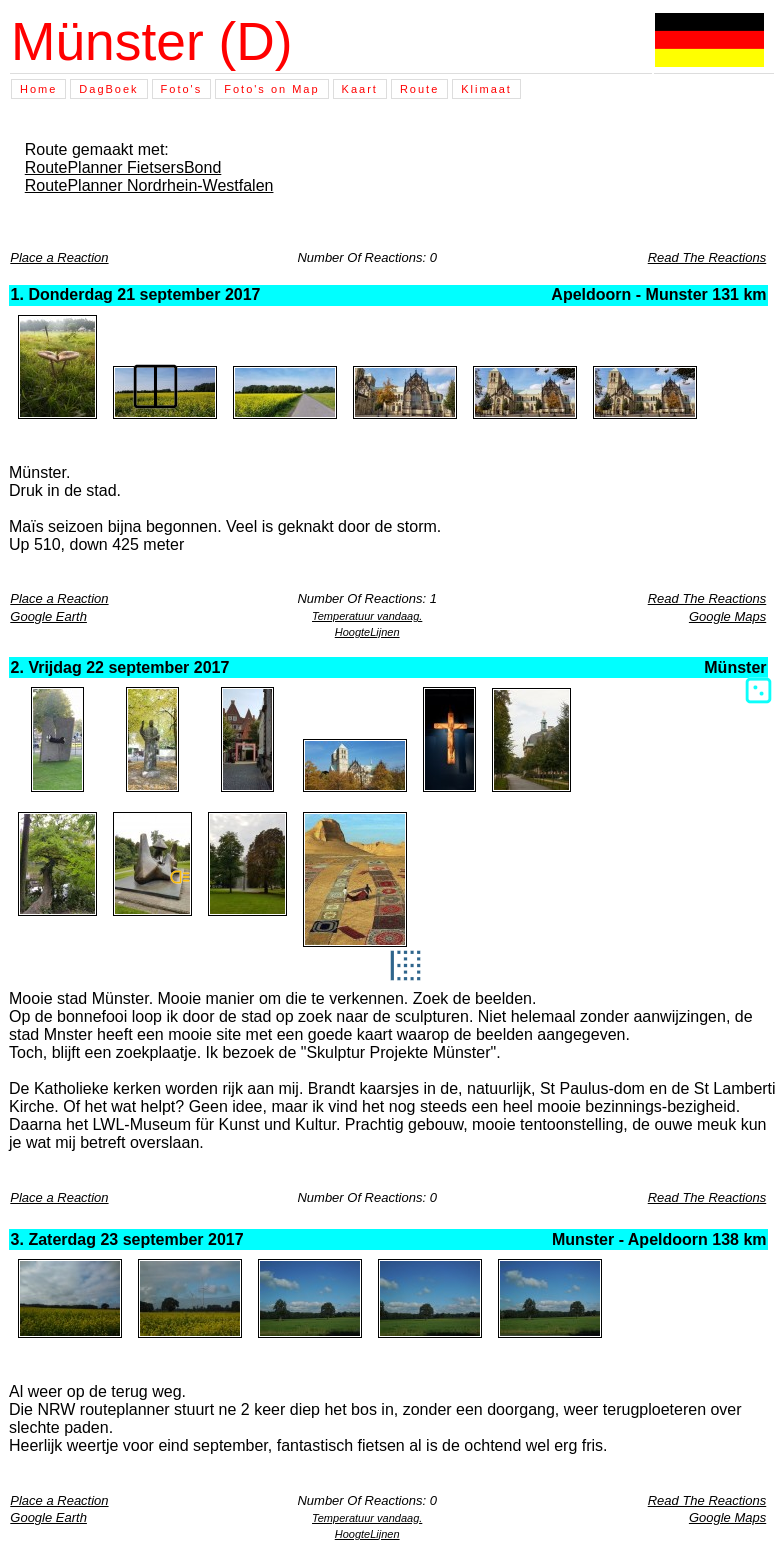 The height and width of the screenshot is (1542, 784). I want to click on toggle vehicle headlights on or off, so click(180, 877).